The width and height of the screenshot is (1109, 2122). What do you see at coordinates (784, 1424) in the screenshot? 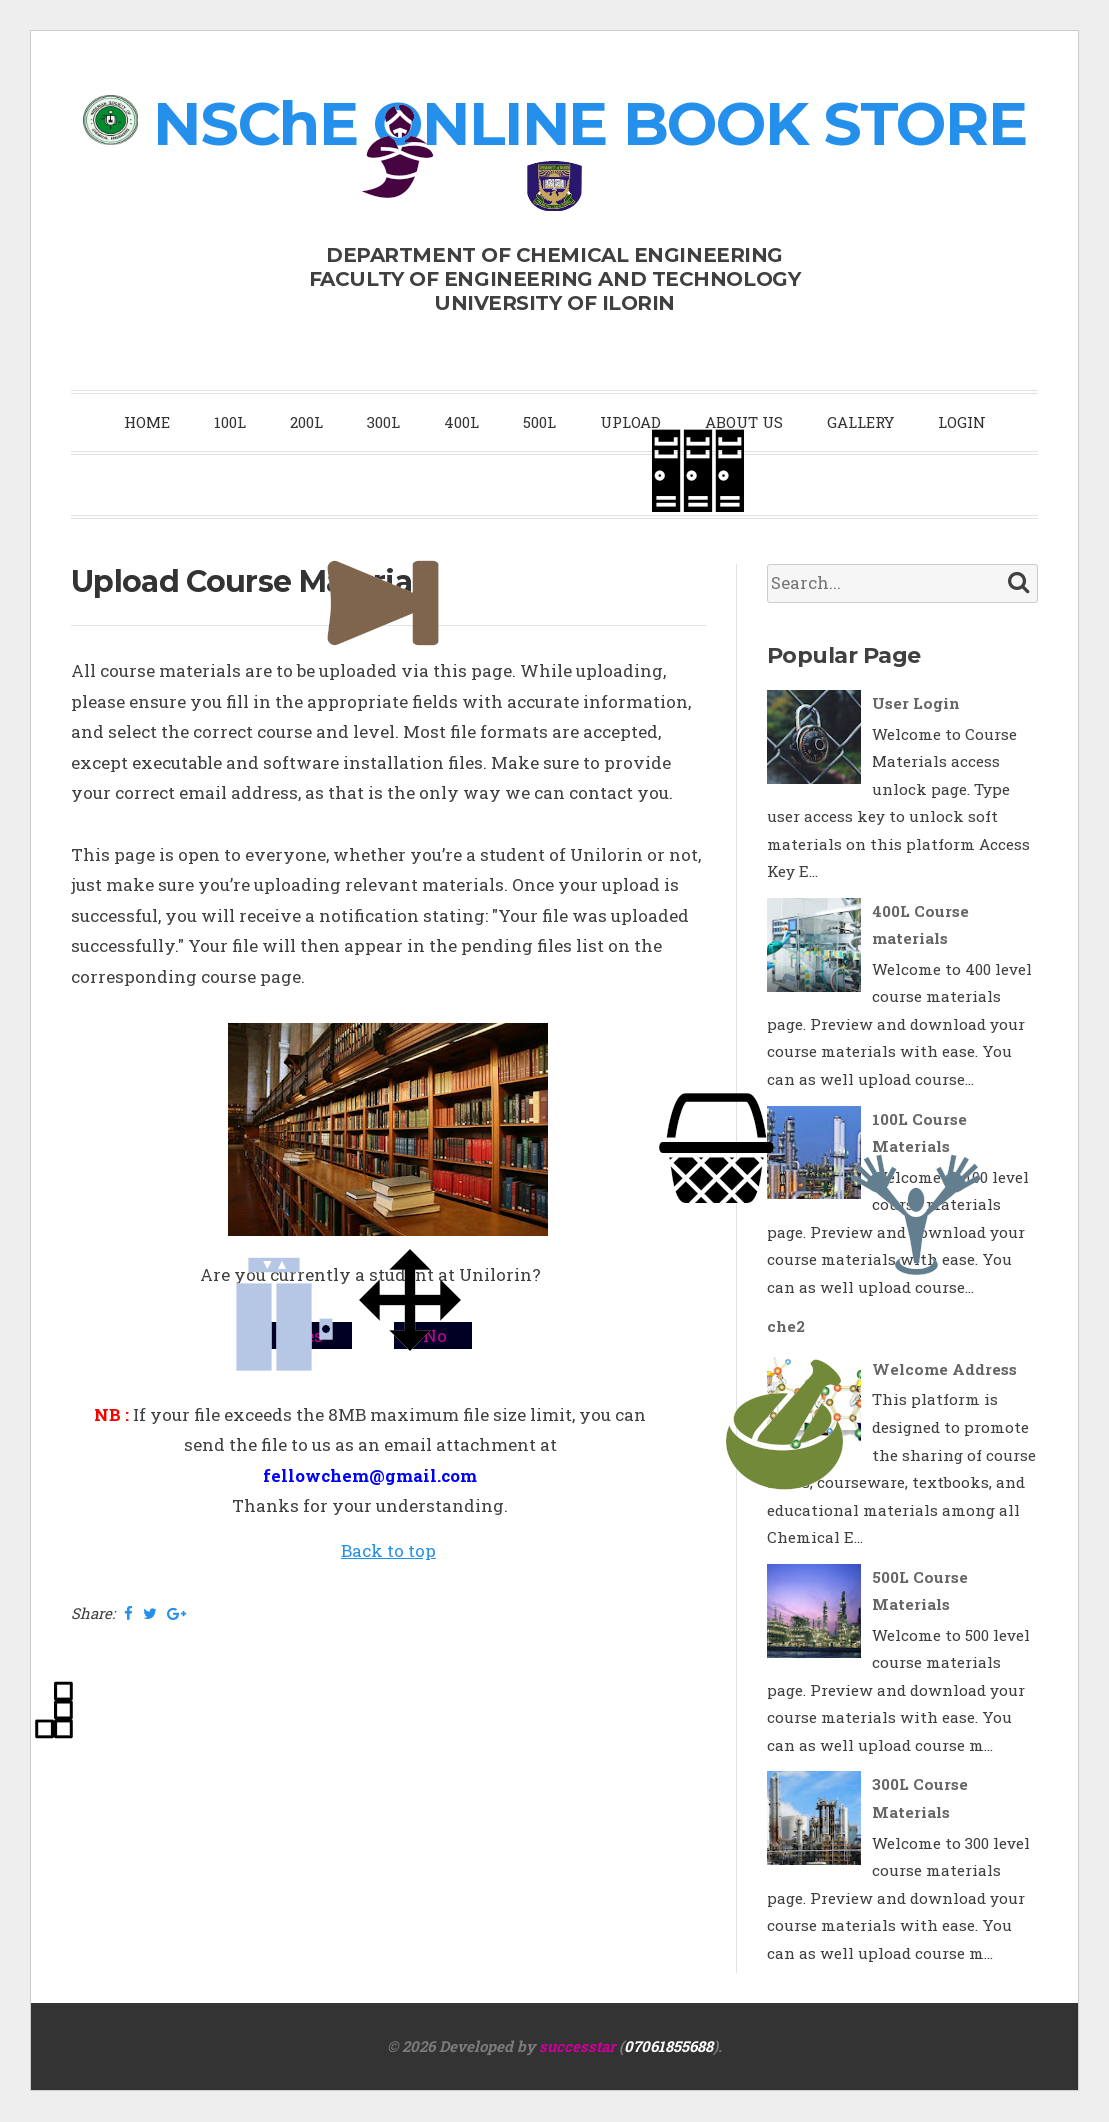
I see `access pharmacy or medication features` at bounding box center [784, 1424].